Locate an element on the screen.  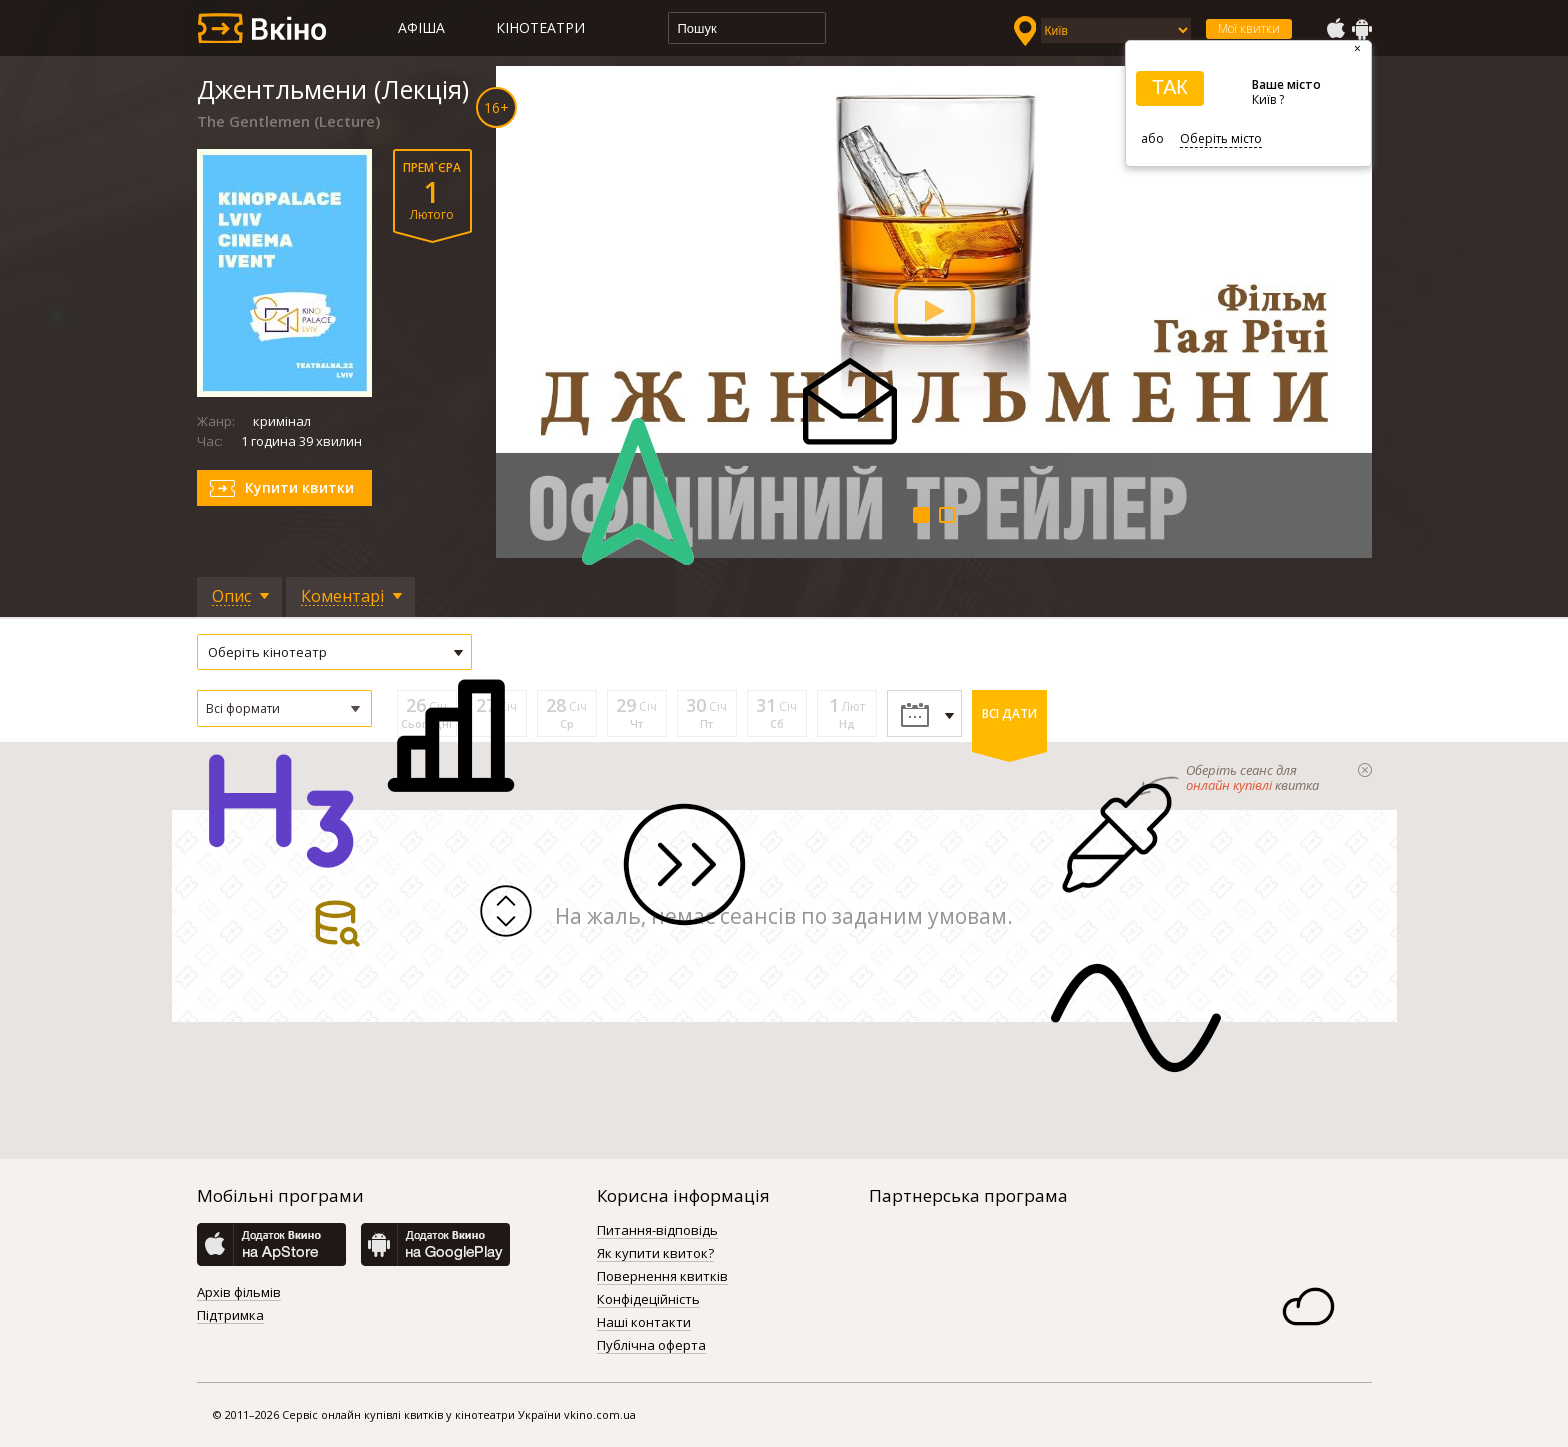
navigate to current location is located at coordinates (638, 495).